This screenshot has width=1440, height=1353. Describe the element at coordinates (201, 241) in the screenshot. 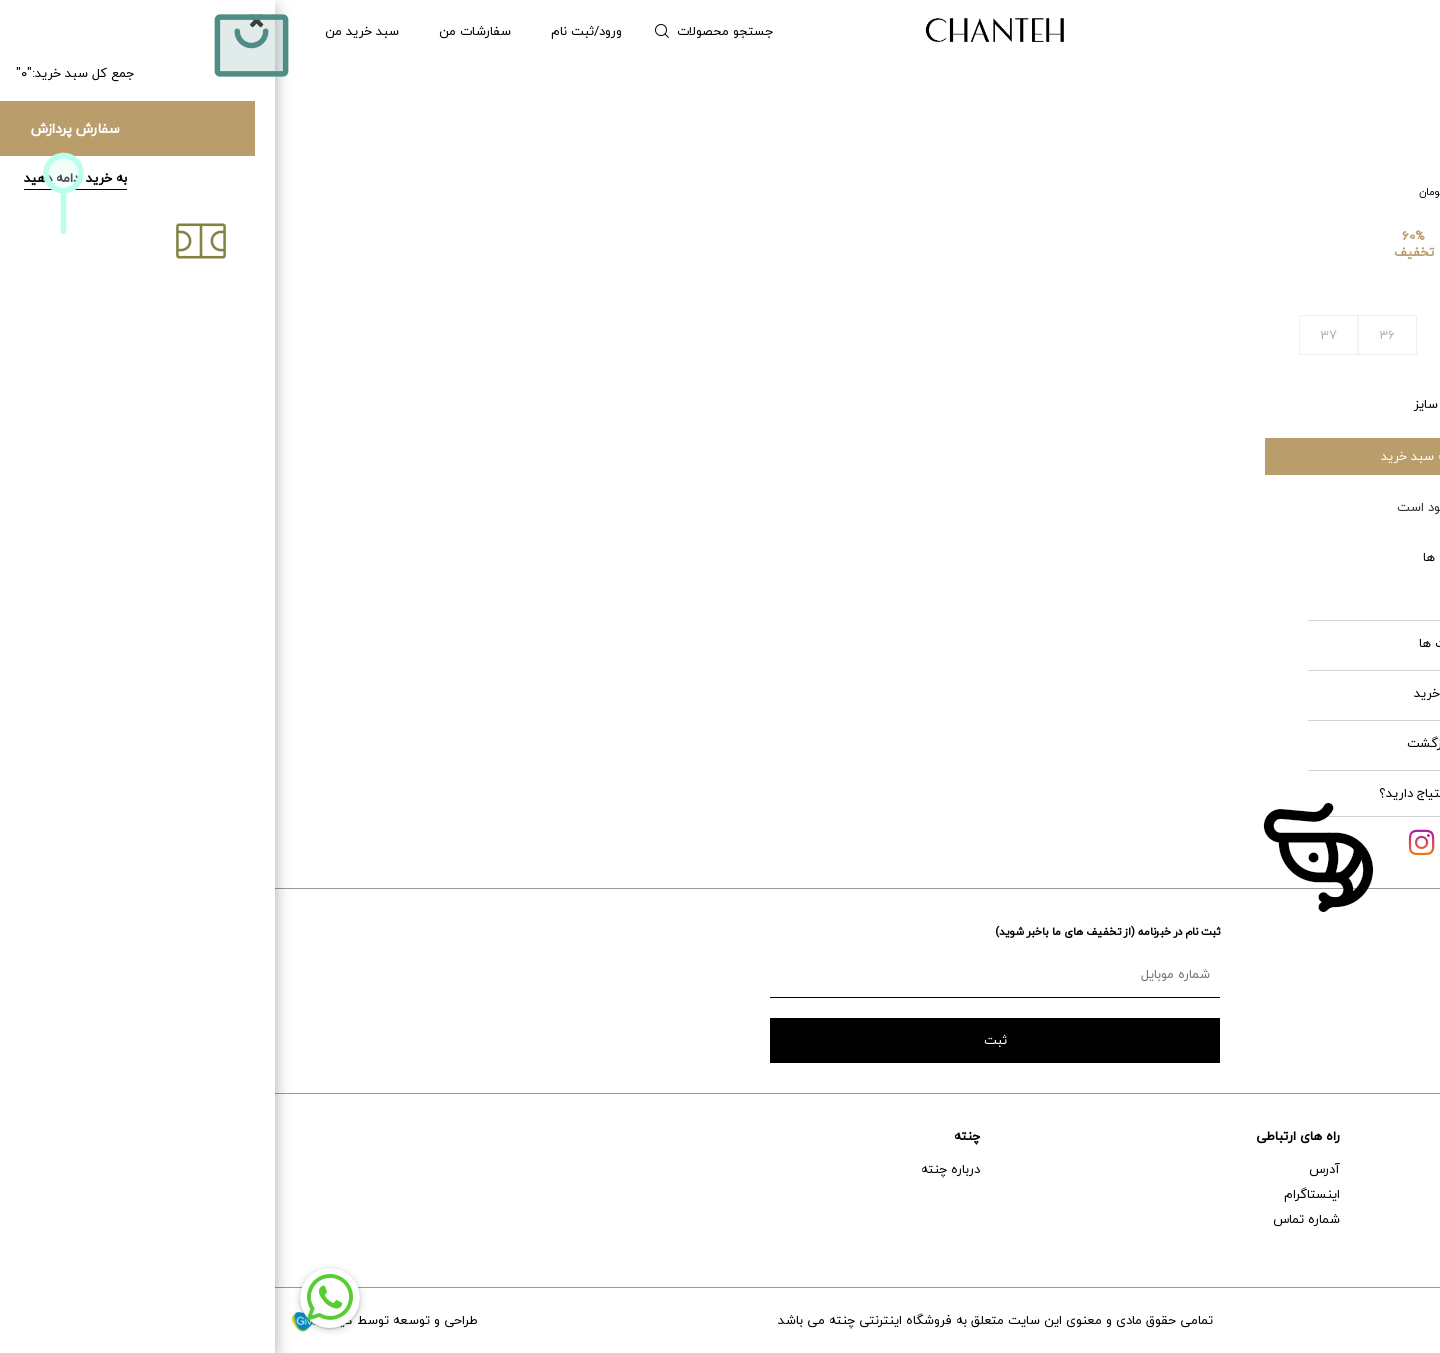

I see `view basketball court availability` at that location.